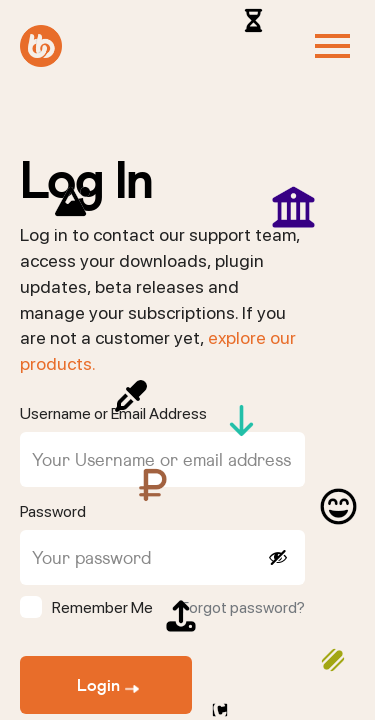 This screenshot has height=720, width=375. What do you see at coordinates (154, 485) in the screenshot?
I see `indicates Russian ruble currency` at bounding box center [154, 485].